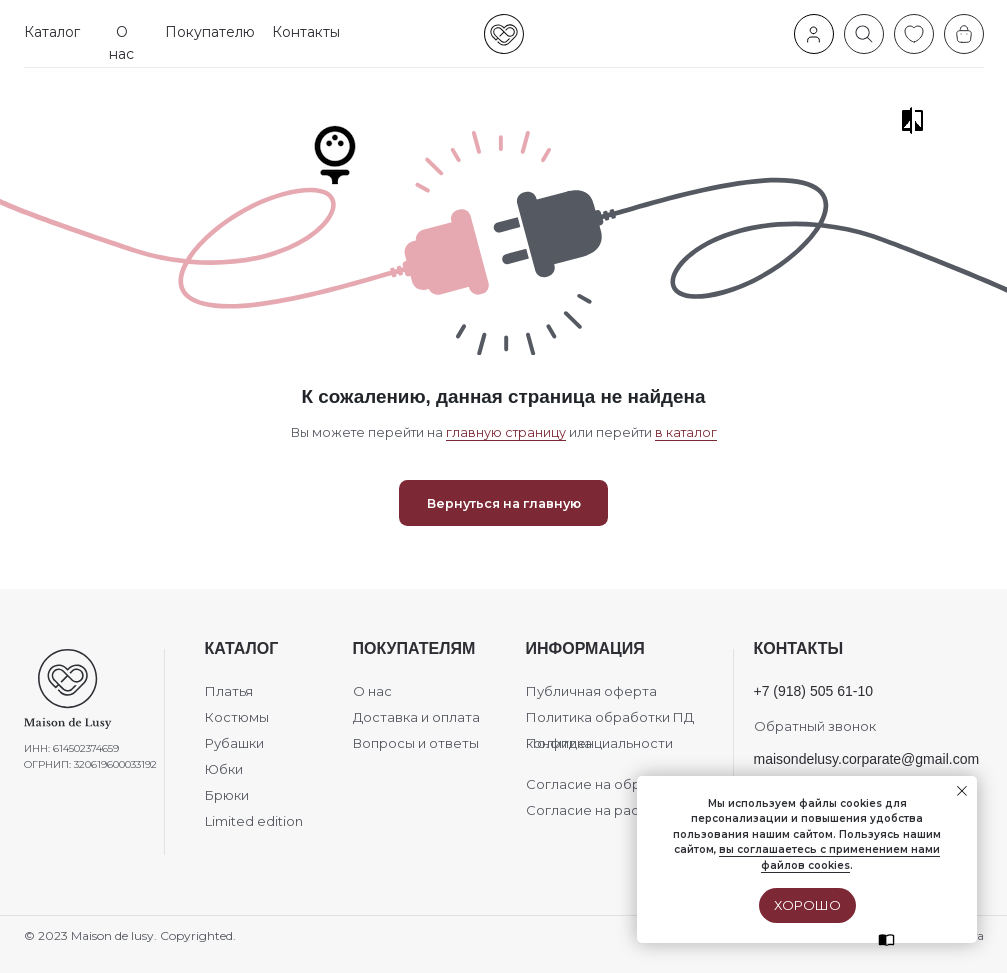 Image resolution: width=1007 pixels, height=973 pixels. What do you see at coordinates (912, 120) in the screenshot?
I see `compare two images side by side` at bounding box center [912, 120].